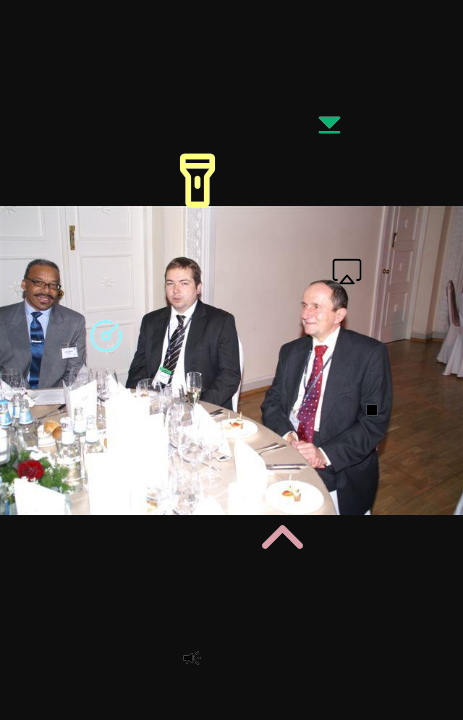  What do you see at coordinates (372, 410) in the screenshot?
I see `stop media playback` at bounding box center [372, 410].